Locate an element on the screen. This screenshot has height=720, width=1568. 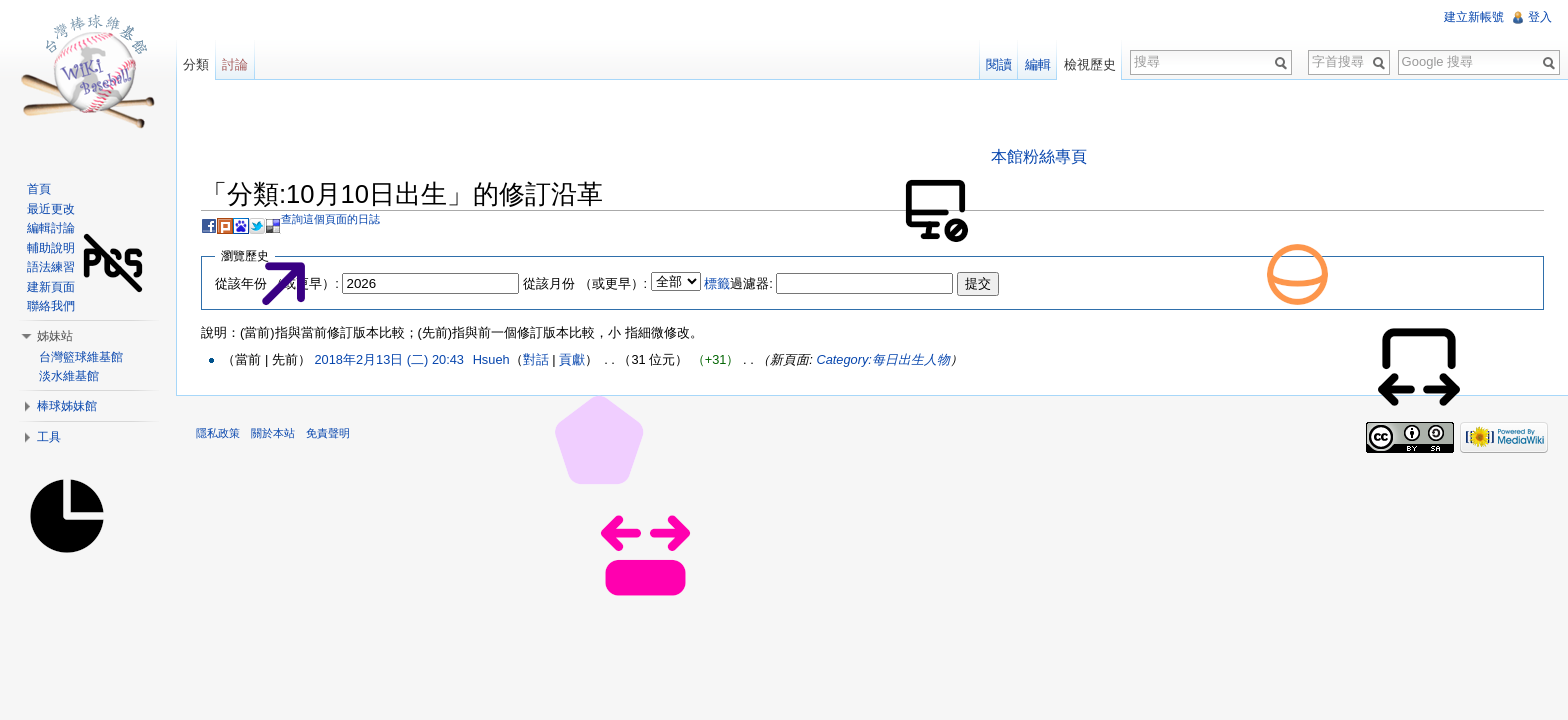
cancel or disconnect from desktop computer is located at coordinates (935, 209).